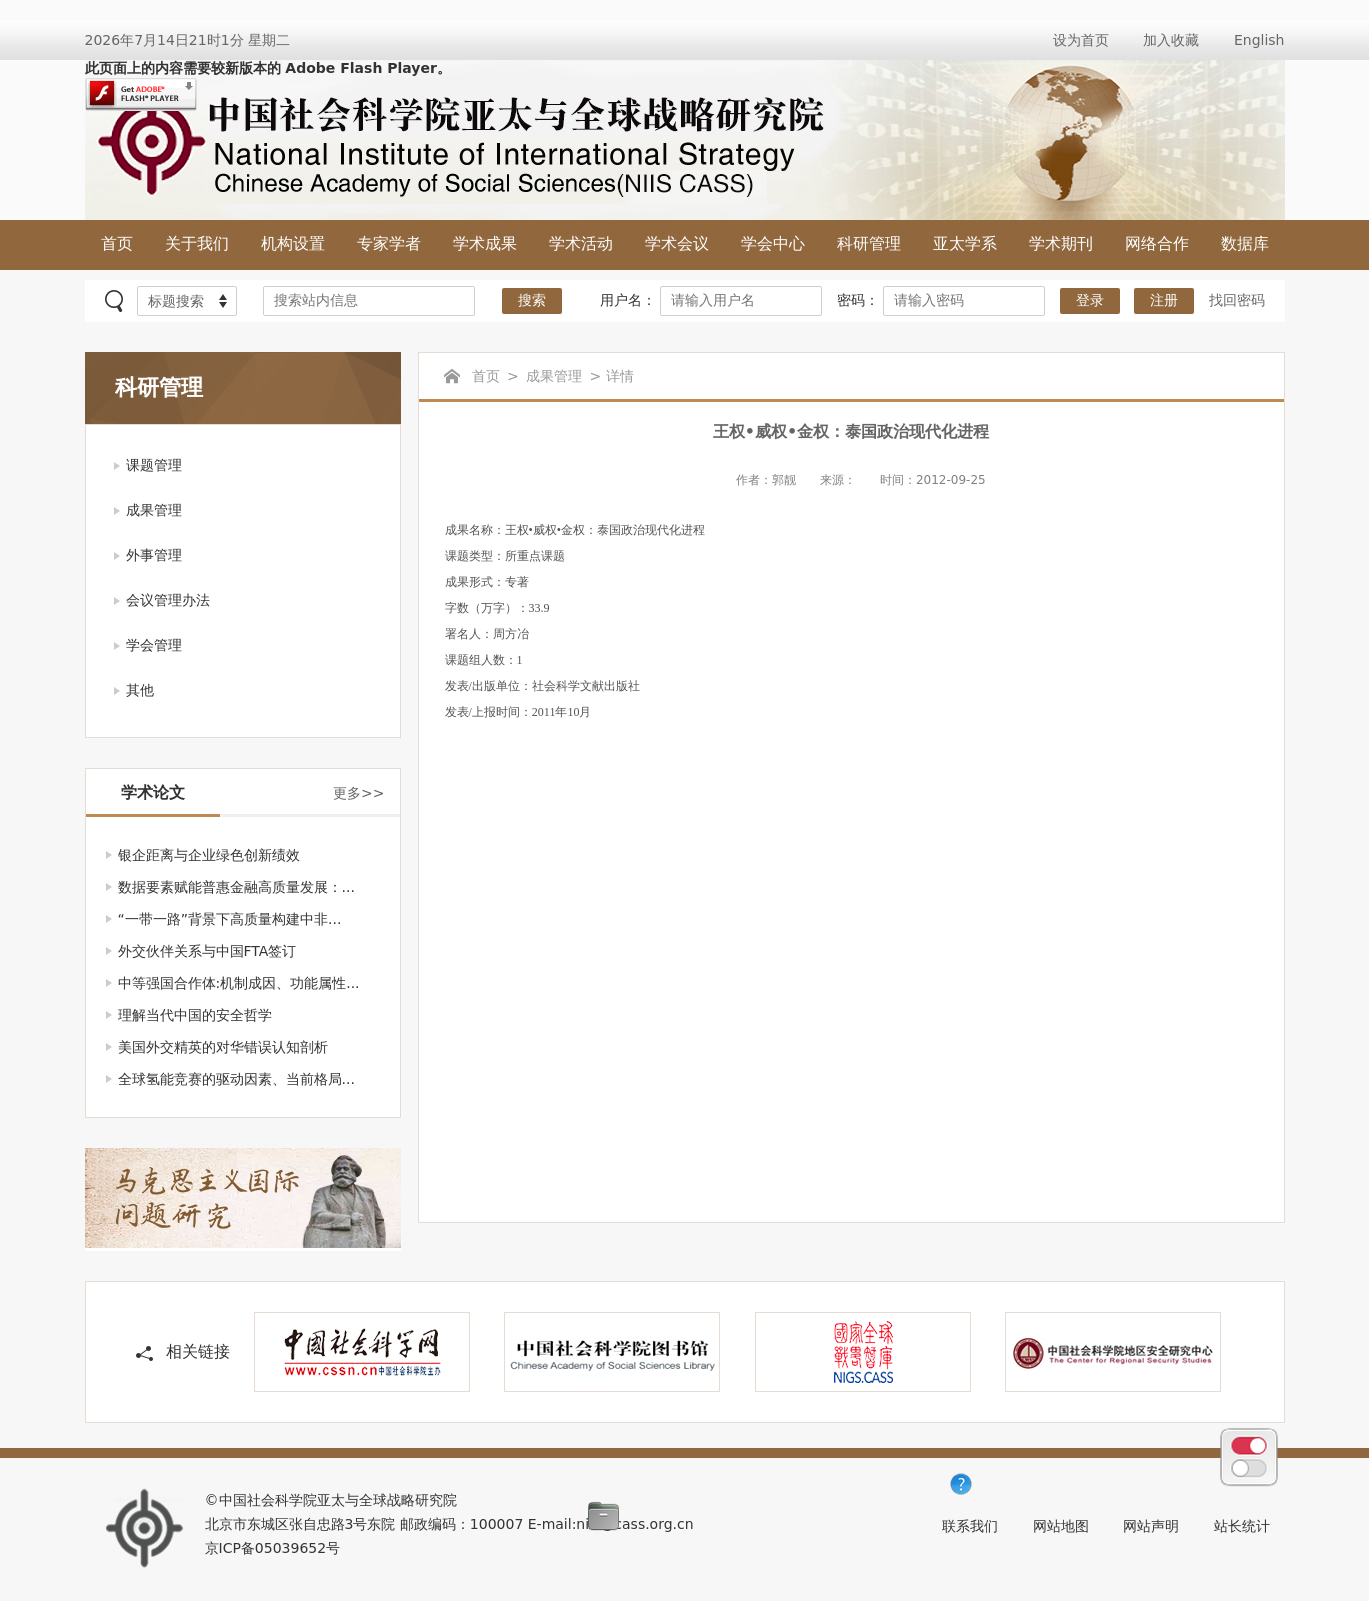  Describe the element at coordinates (961, 1484) in the screenshot. I see `access help documentation and support` at that location.